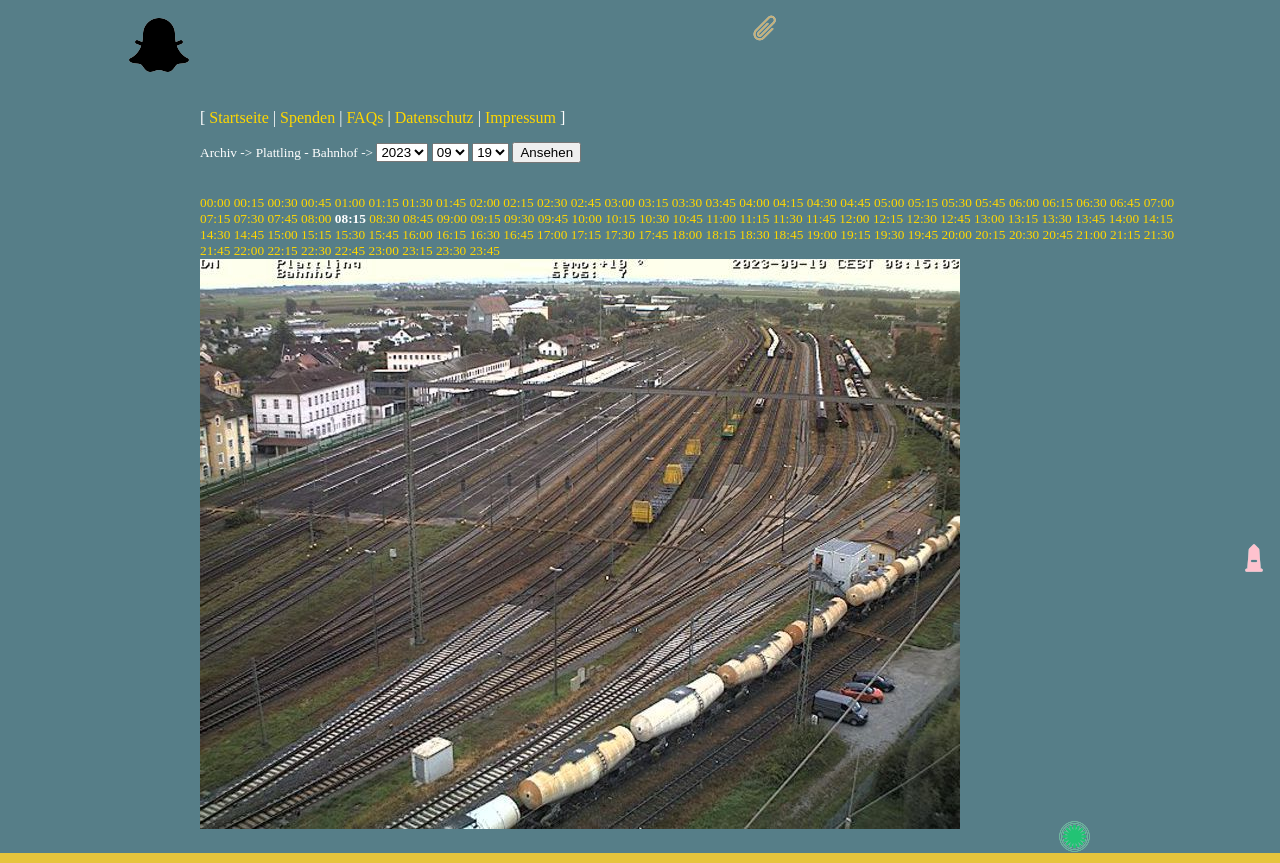 Image resolution: width=1280 pixels, height=863 pixels. I want to click on attach a file to your message, so click(765, 28).